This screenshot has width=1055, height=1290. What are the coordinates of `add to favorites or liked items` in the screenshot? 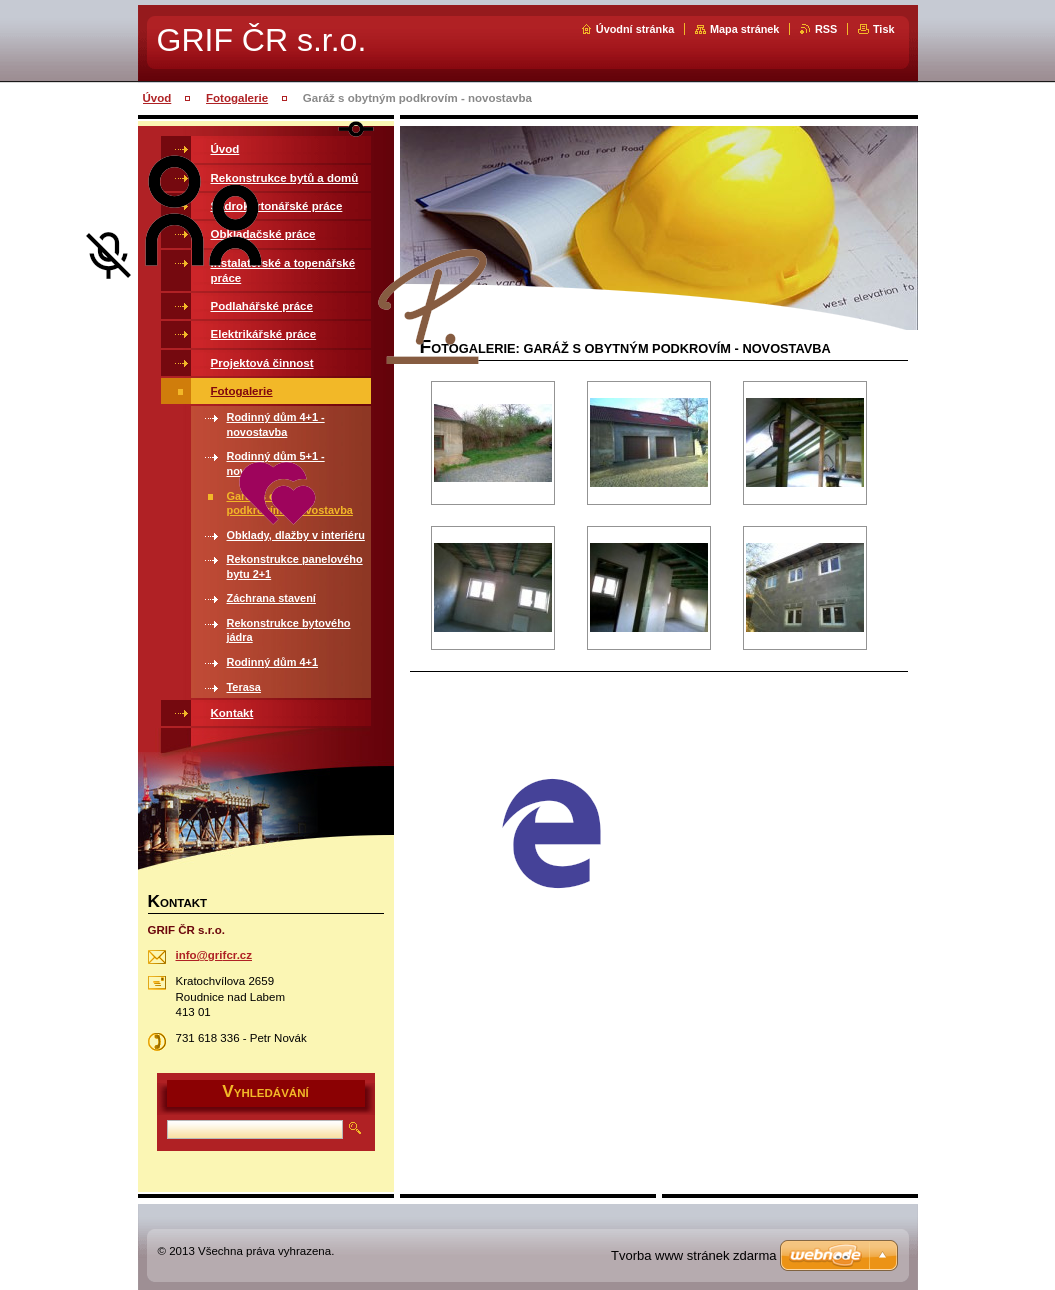 It's located at (276, 492).